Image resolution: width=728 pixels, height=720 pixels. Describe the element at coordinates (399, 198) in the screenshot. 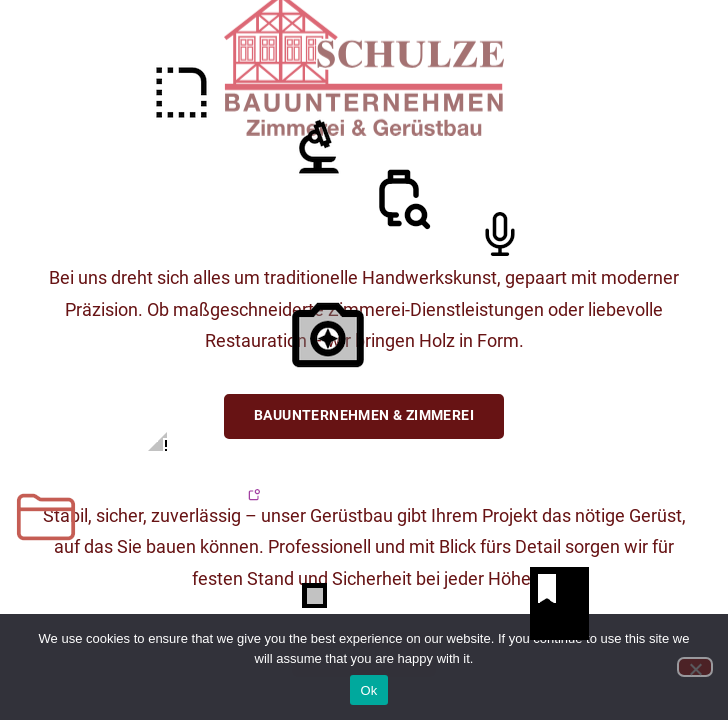

I see `search for a connected smartwatch` at that location.